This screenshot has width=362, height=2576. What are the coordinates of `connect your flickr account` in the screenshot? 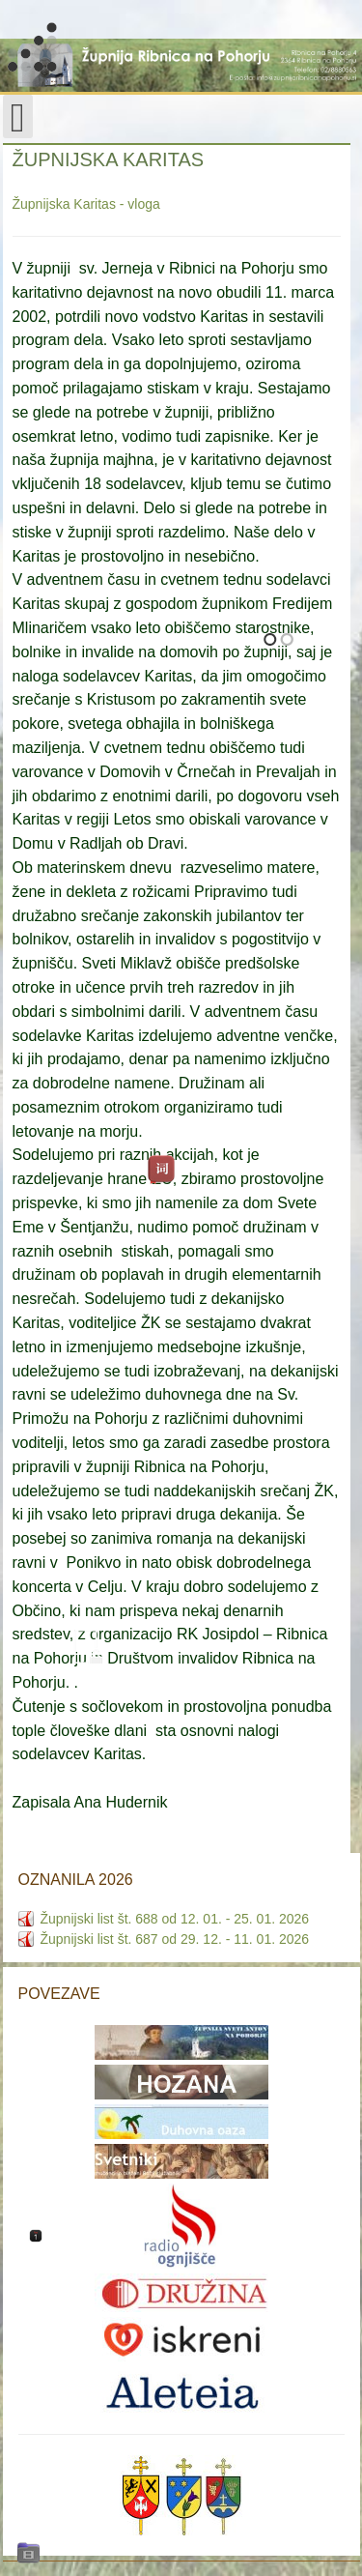 It's located at (278, 639).